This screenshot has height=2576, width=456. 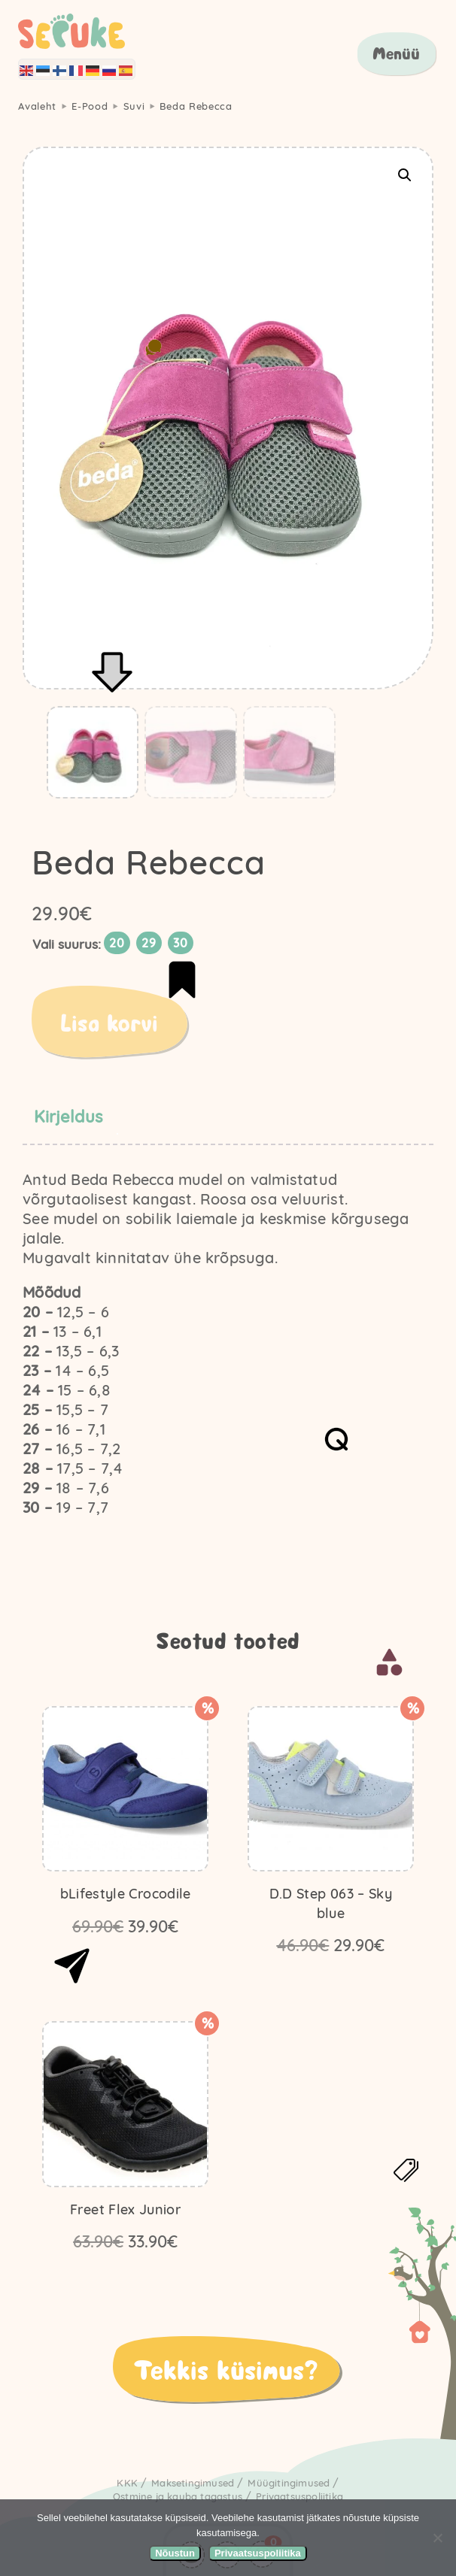 I want to click on open messaging or chat, so click(x=154, y=347).